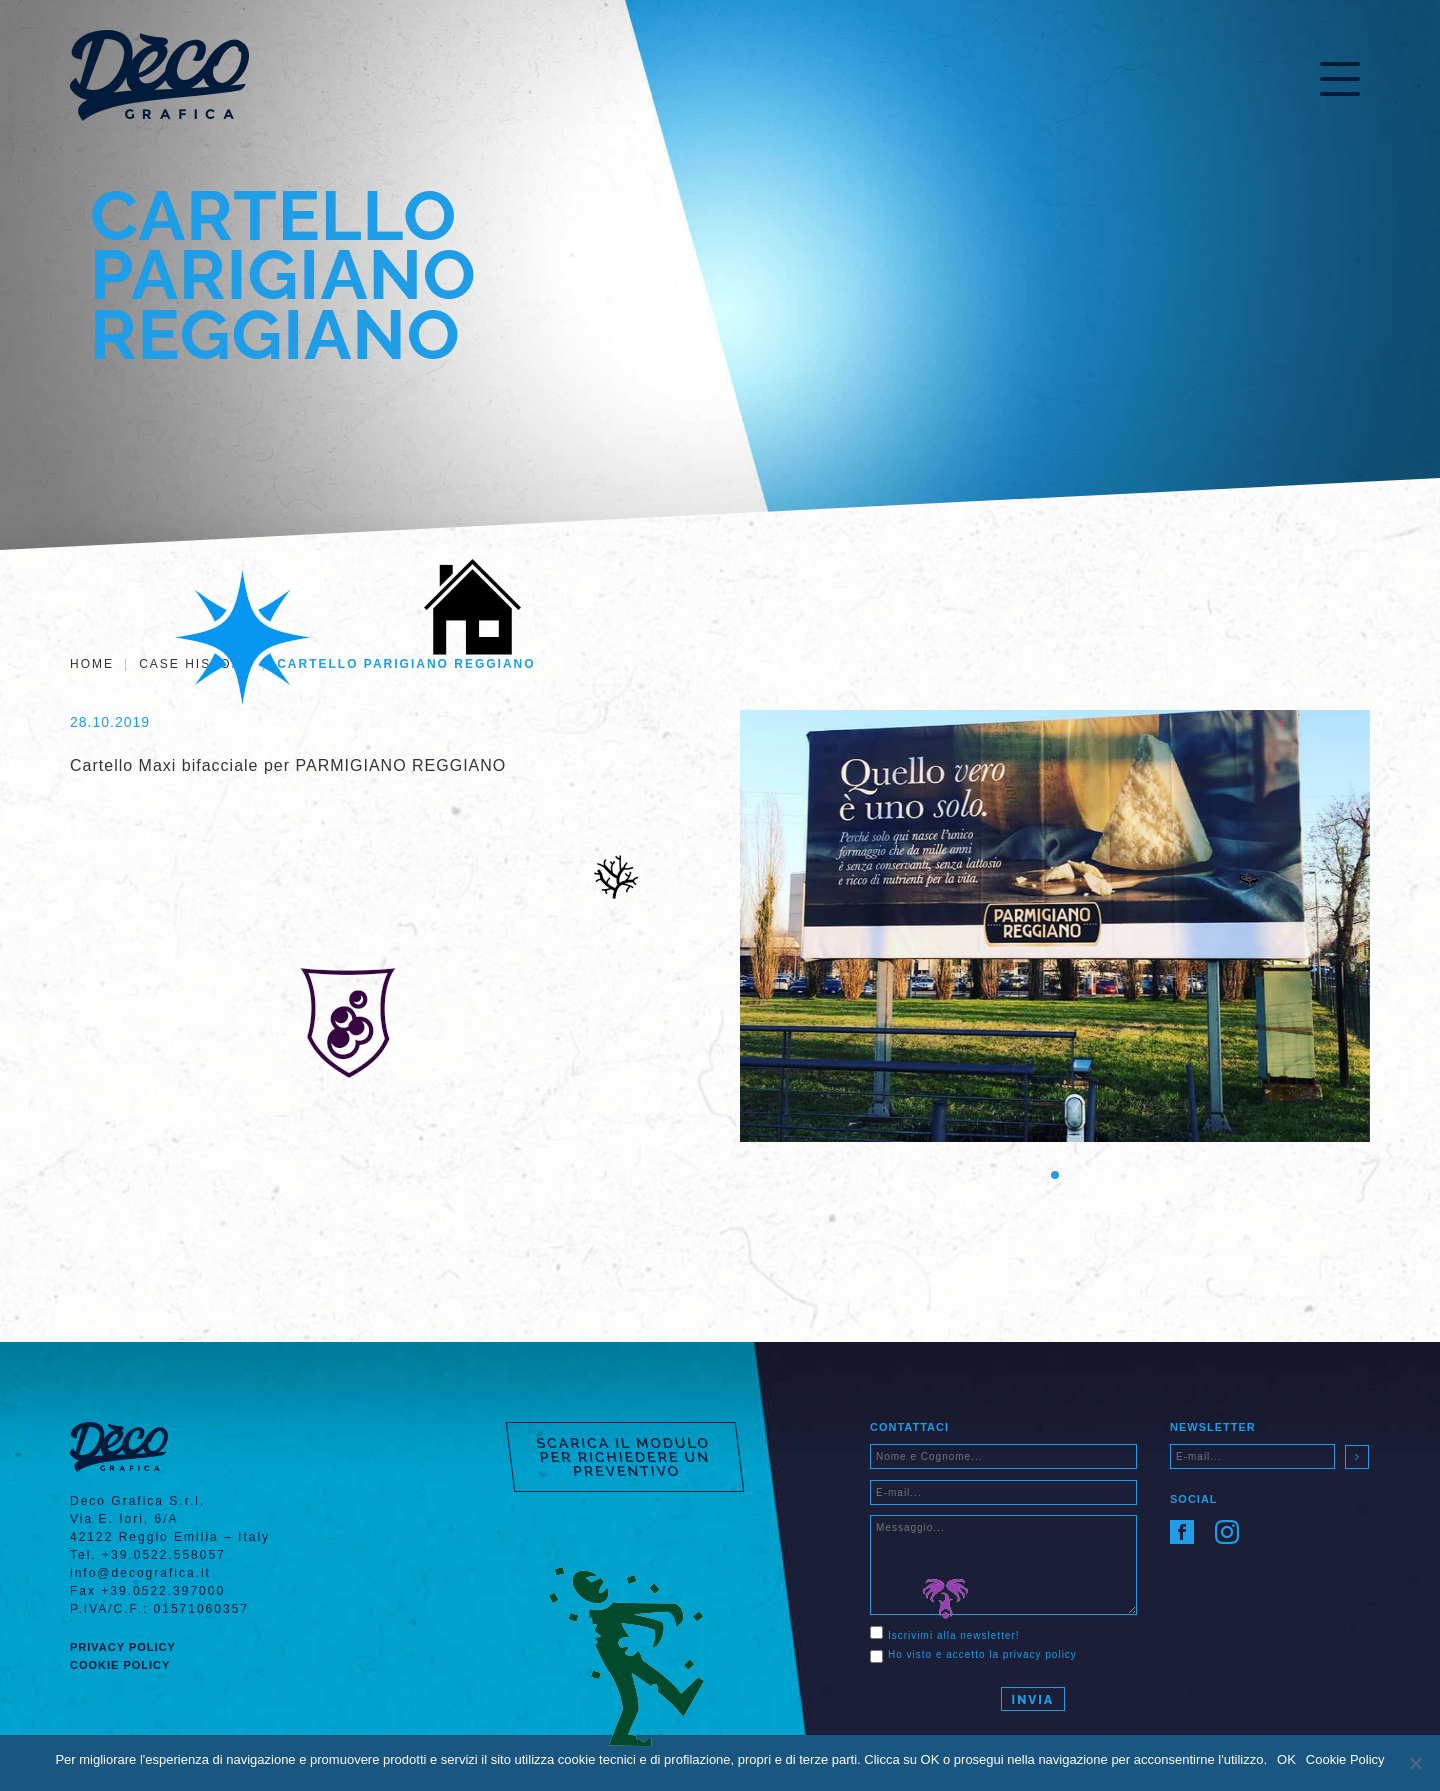  What do you see at coordinates (1249, 880) in the screenshot?
I see `book a hotel or accommodation` at bounding box center [1249, 880].